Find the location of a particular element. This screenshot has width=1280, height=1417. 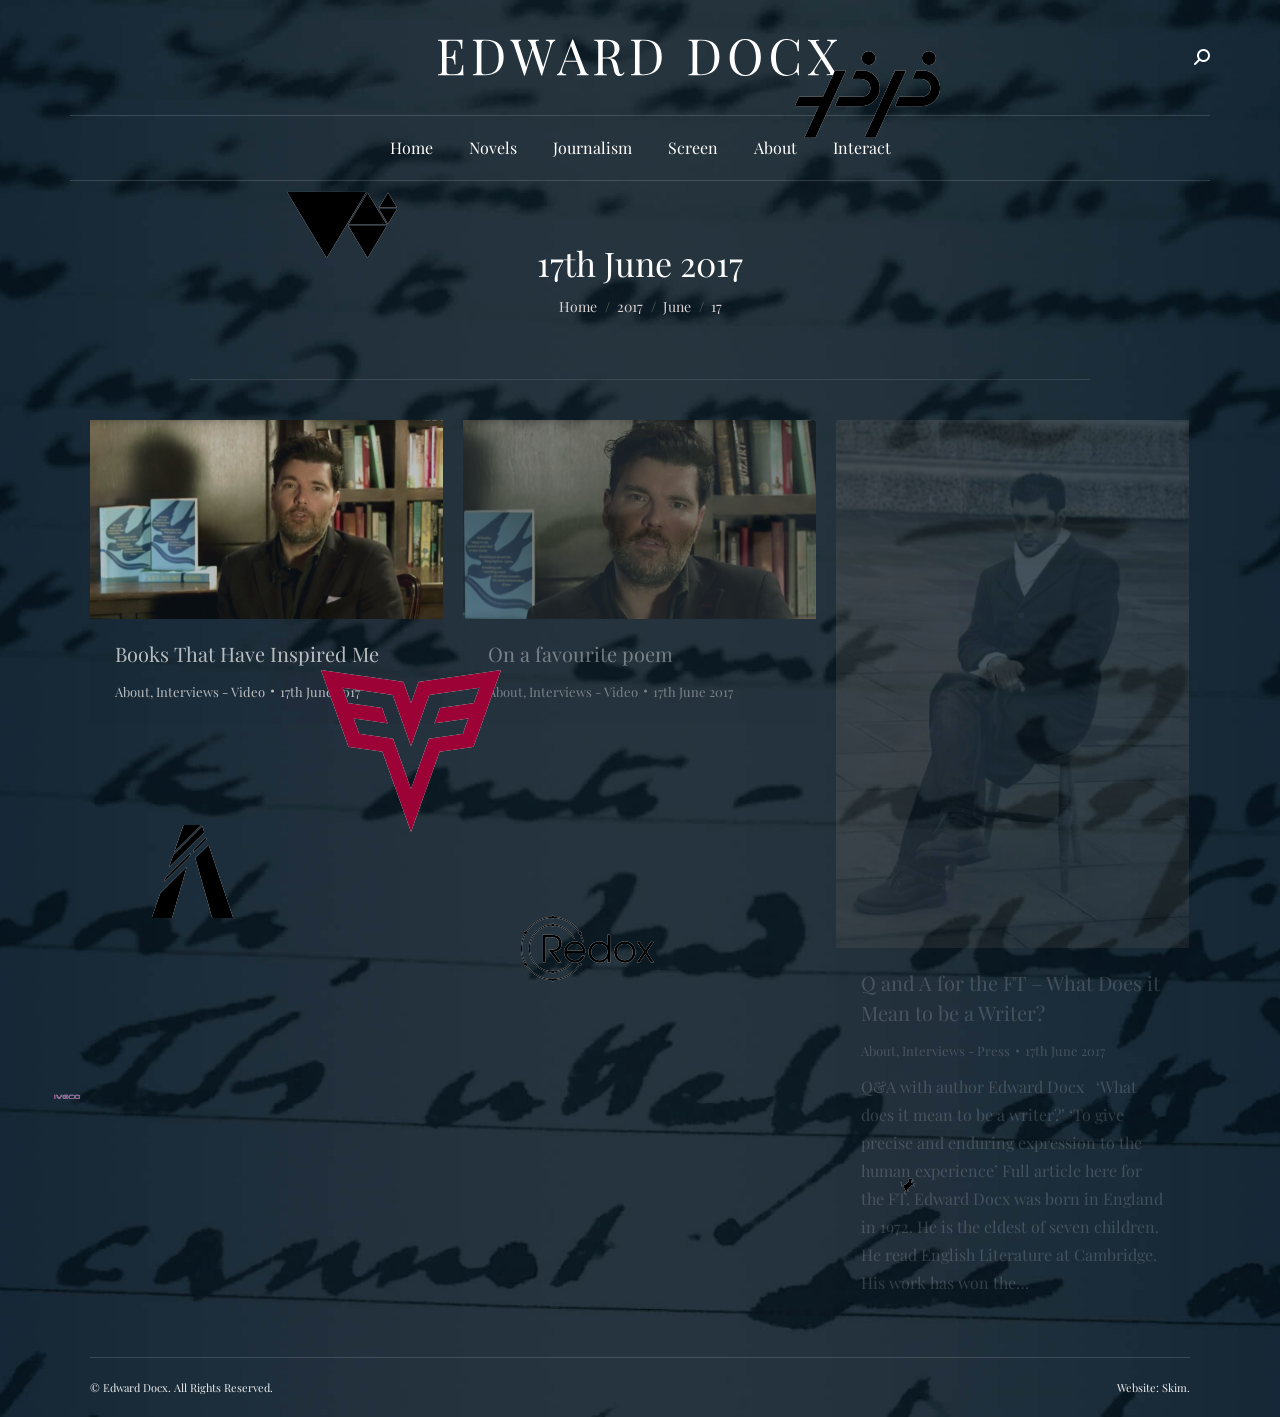

open swisscows search engine is located at coordinates (908, 1186).